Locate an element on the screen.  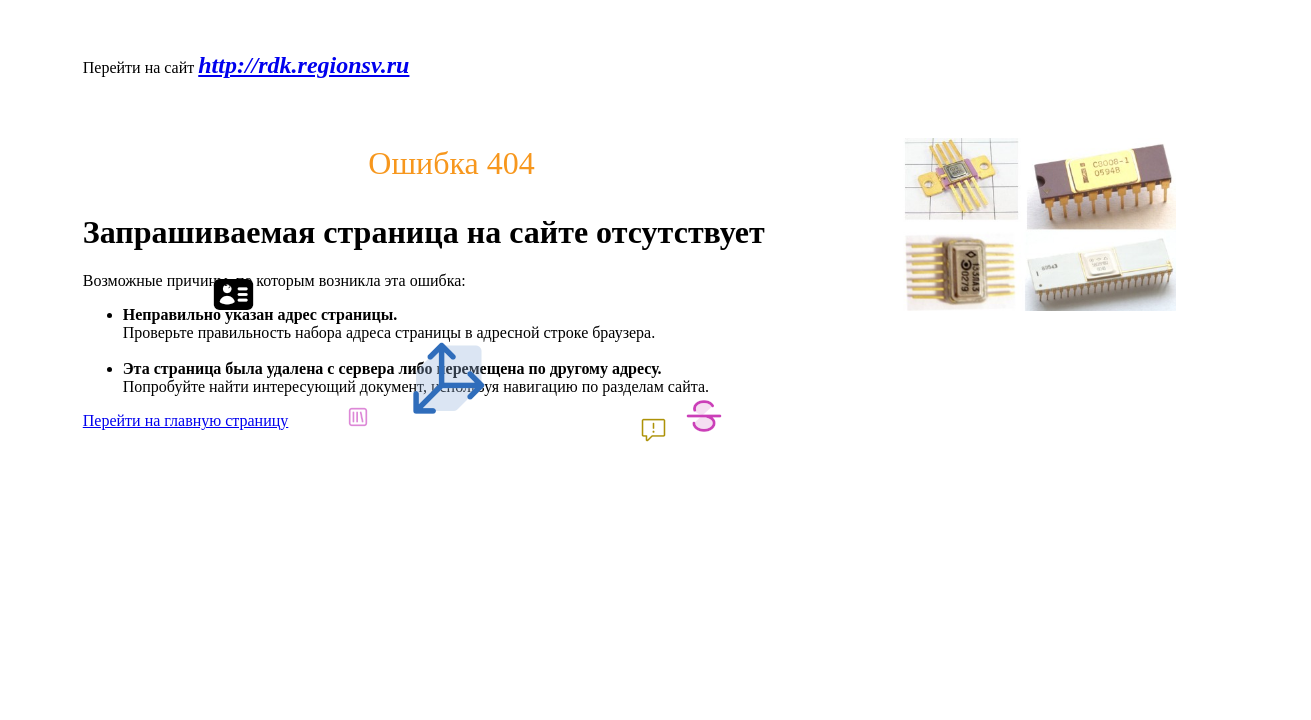
apply strikethrough formatting to selected text is located at coordinates (704, 416).